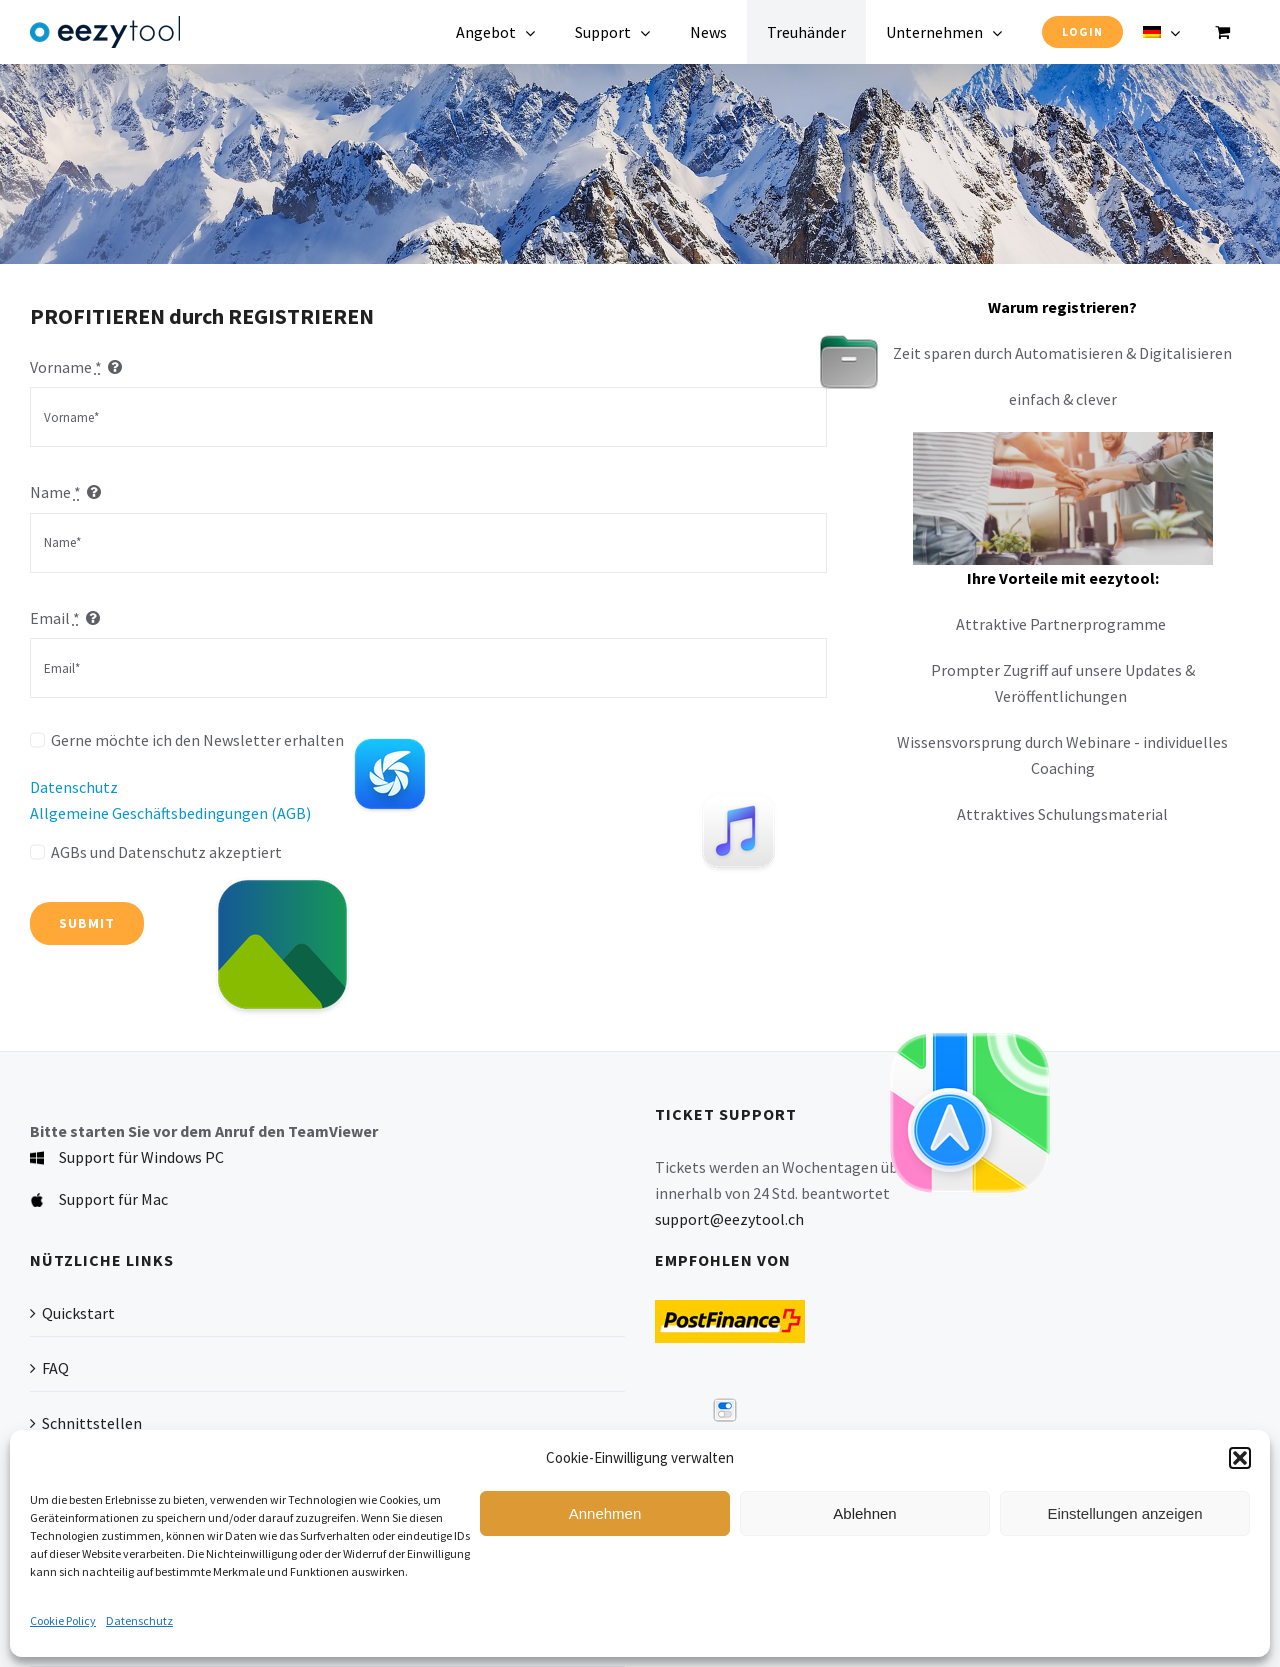  I want to click on open shutter screenshot tool, so click(390, 774).